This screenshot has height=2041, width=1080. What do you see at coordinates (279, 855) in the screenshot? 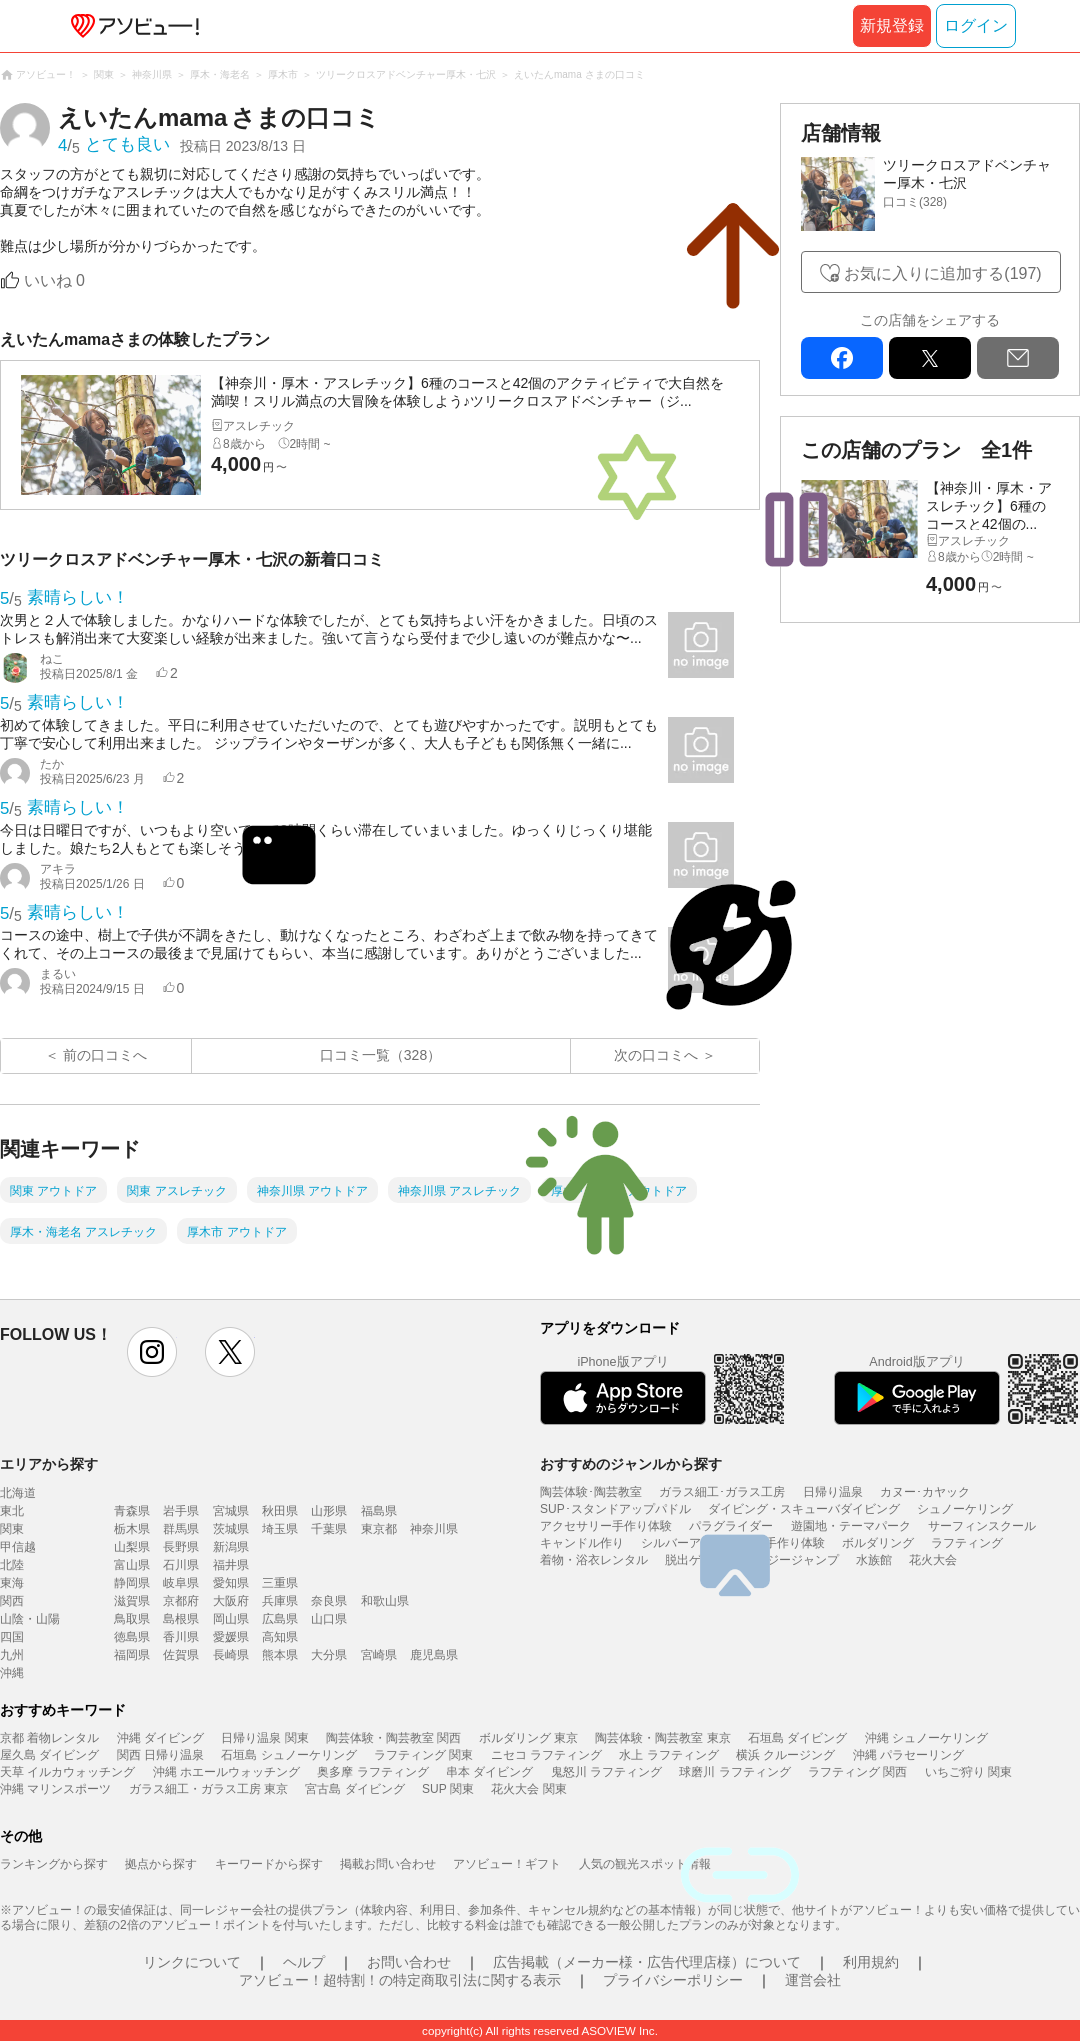
I see `open application window` at bounding box center [279, 855].